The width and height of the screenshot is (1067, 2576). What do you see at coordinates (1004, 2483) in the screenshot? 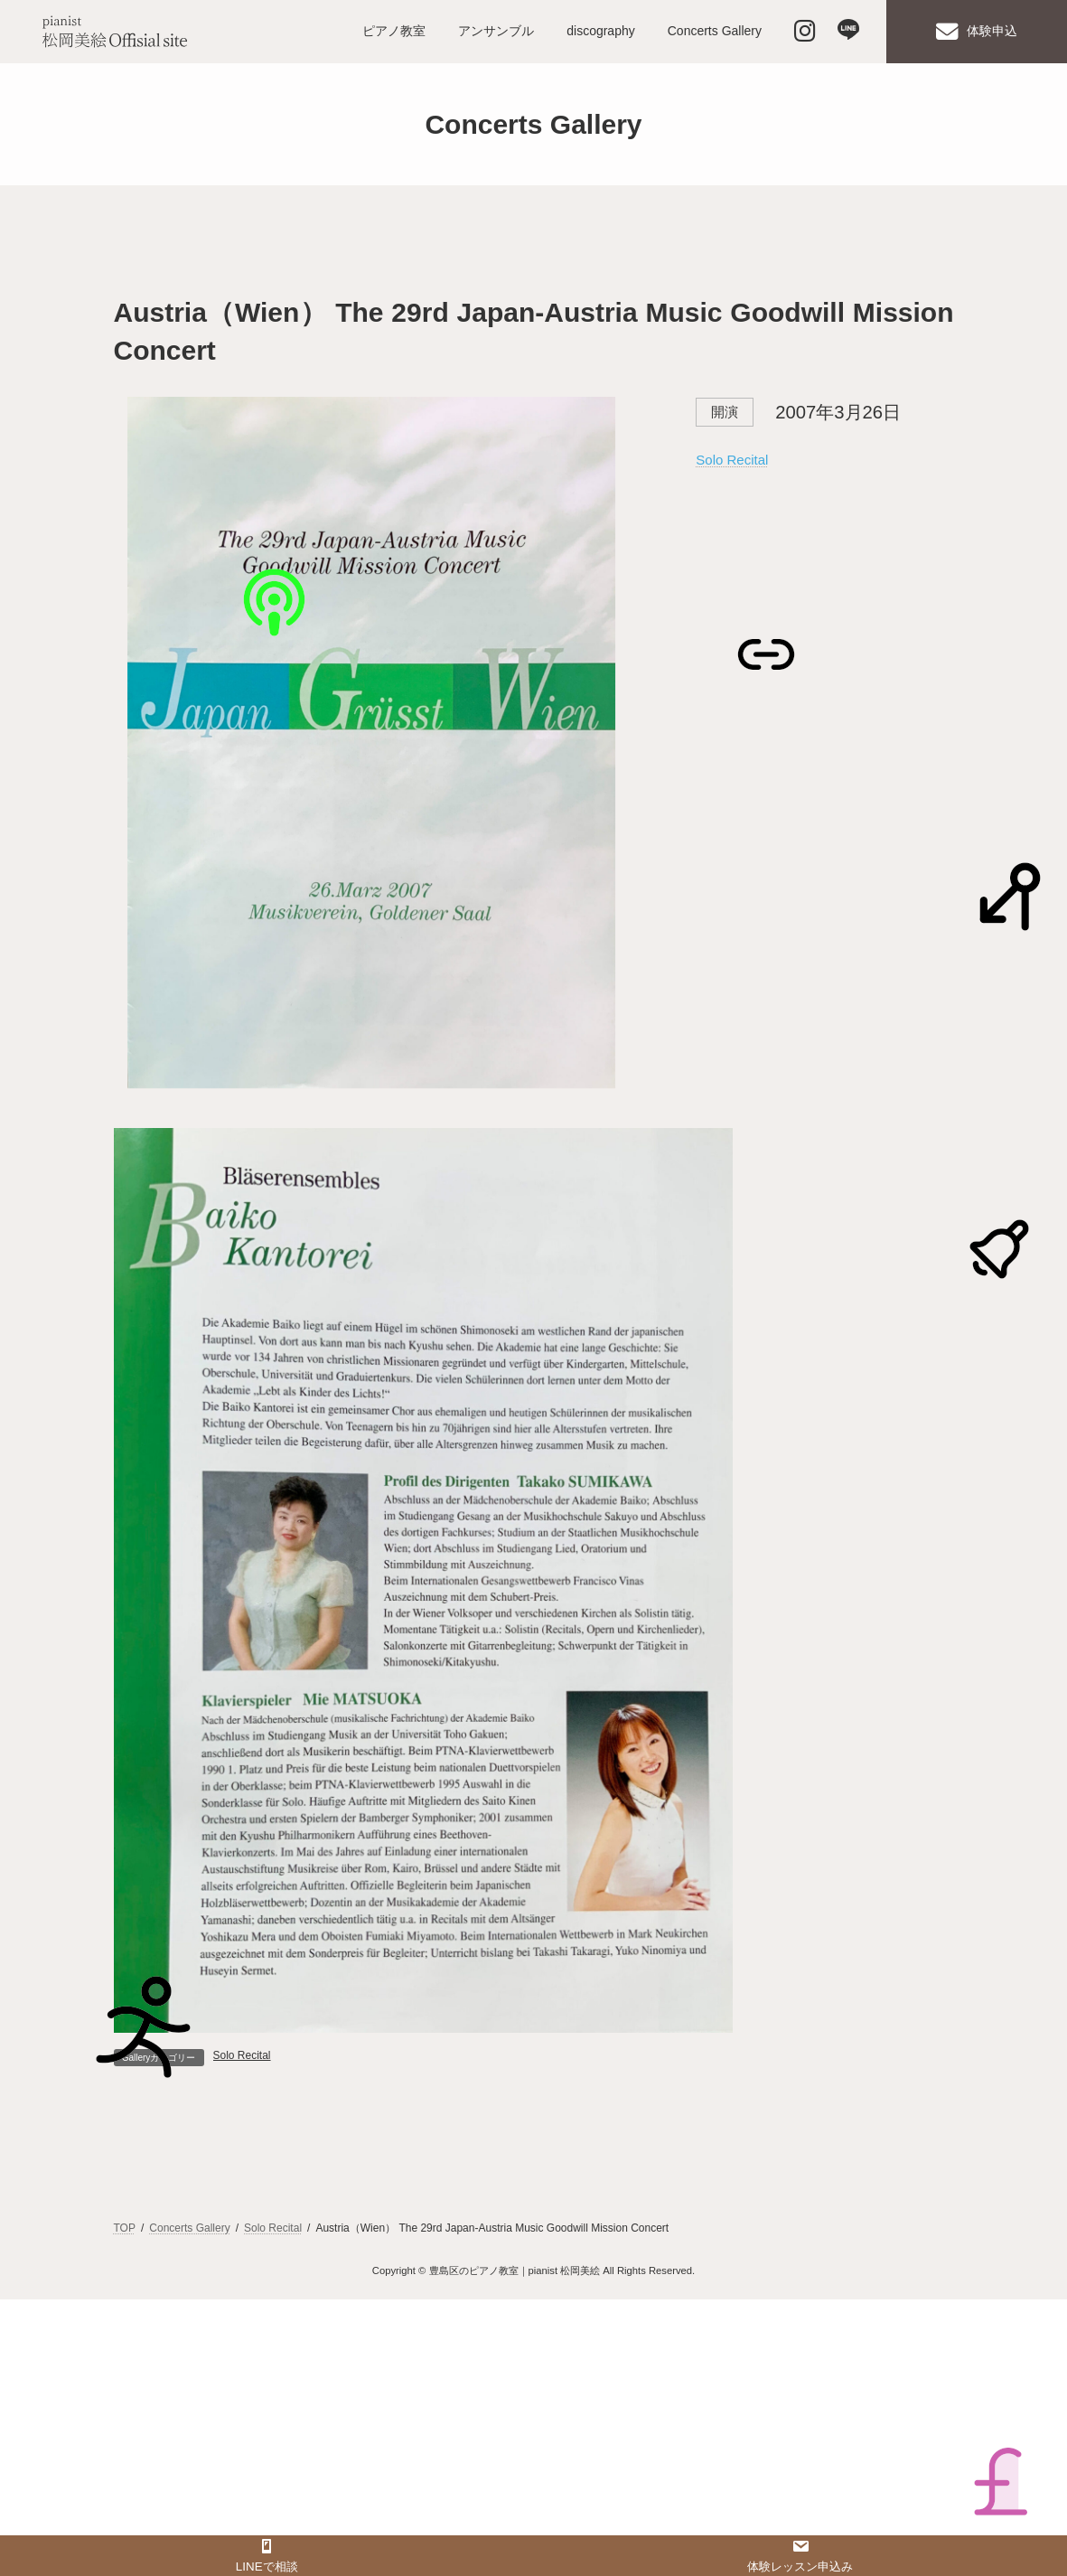
I see `view prices in british pounds` at bounding box center [1004, 2483].